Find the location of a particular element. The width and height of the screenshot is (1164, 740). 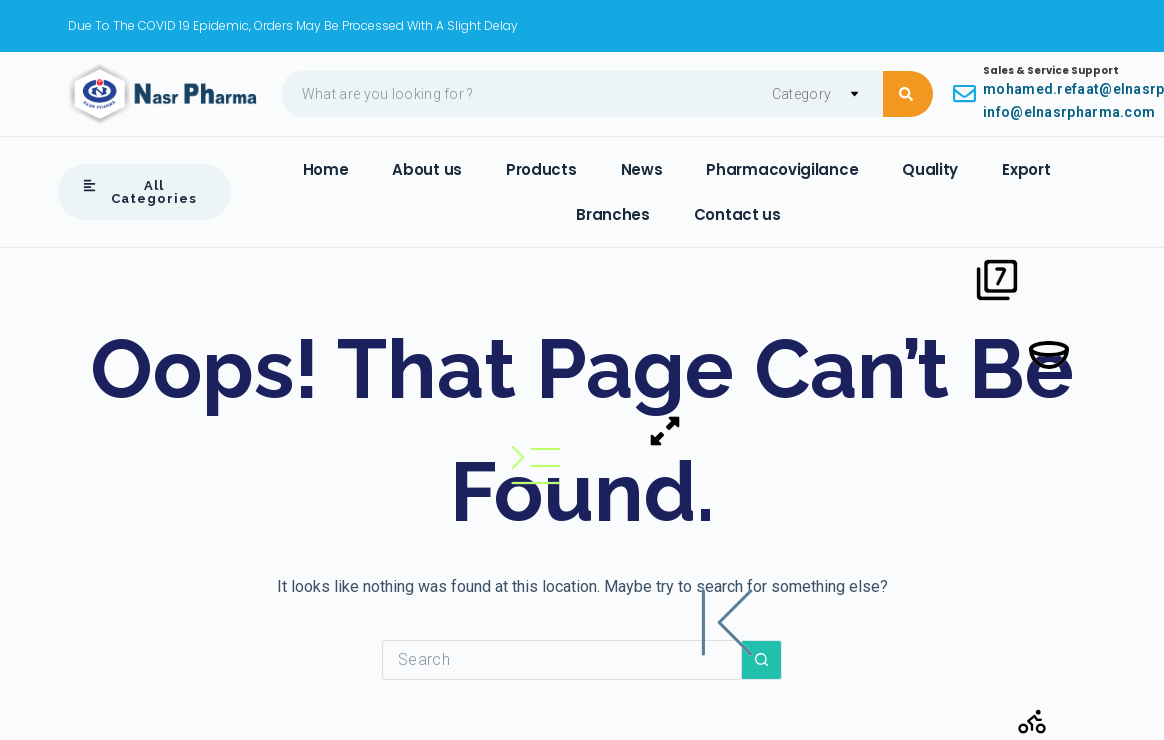

navigate to the beginning or first item is located at coordinates (725, 622).